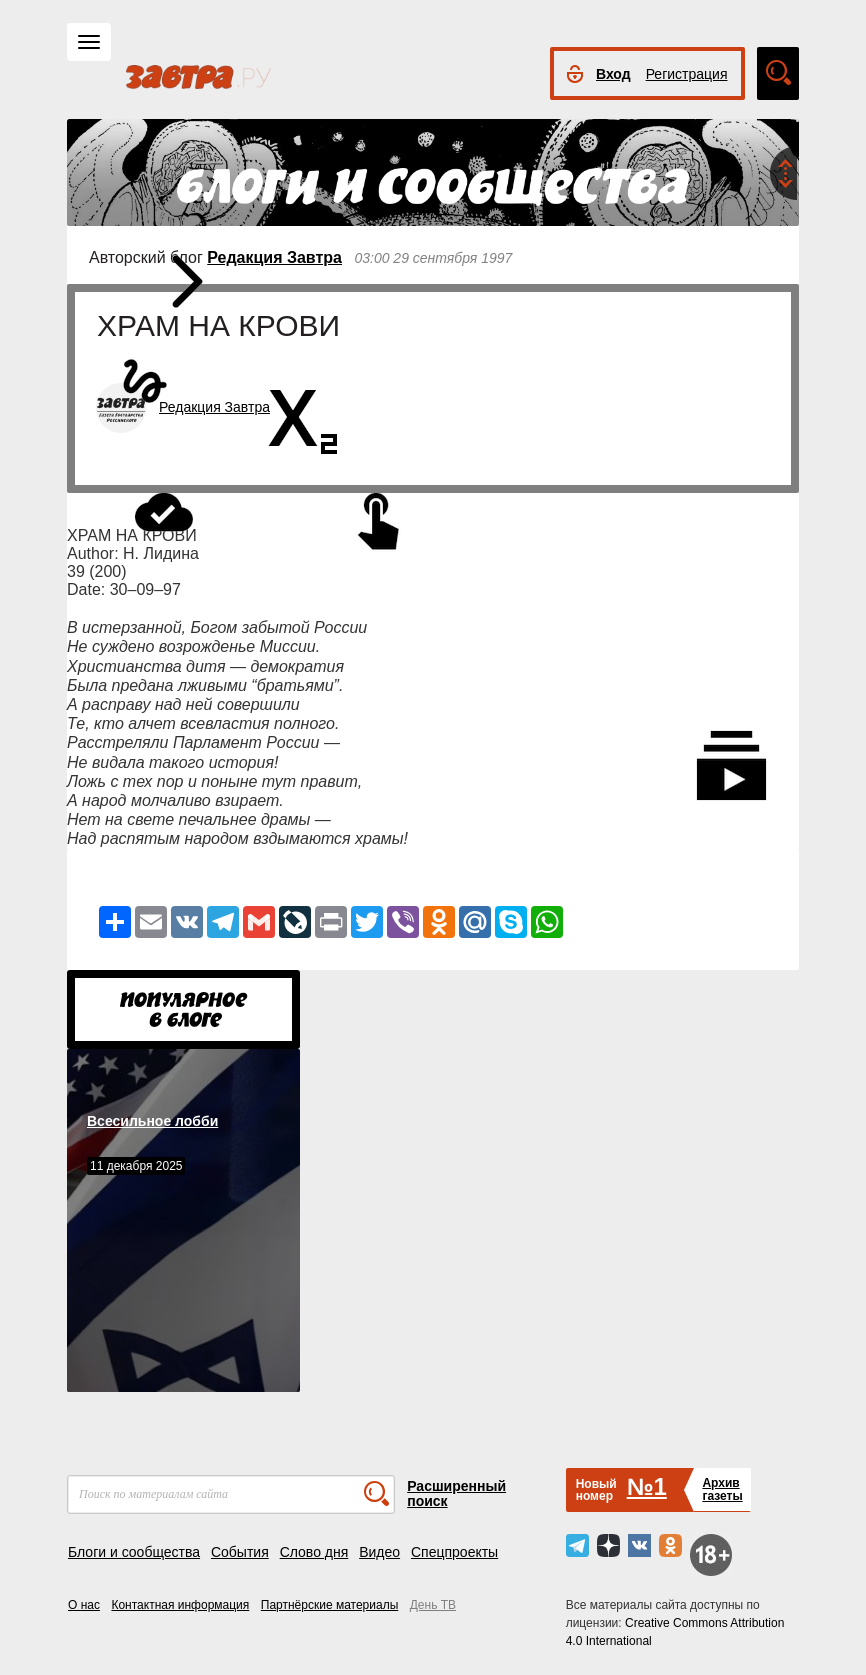 This screenshot has width=866, height=1675. I want to click on file successfully synced to cloud, so click(164, 512).